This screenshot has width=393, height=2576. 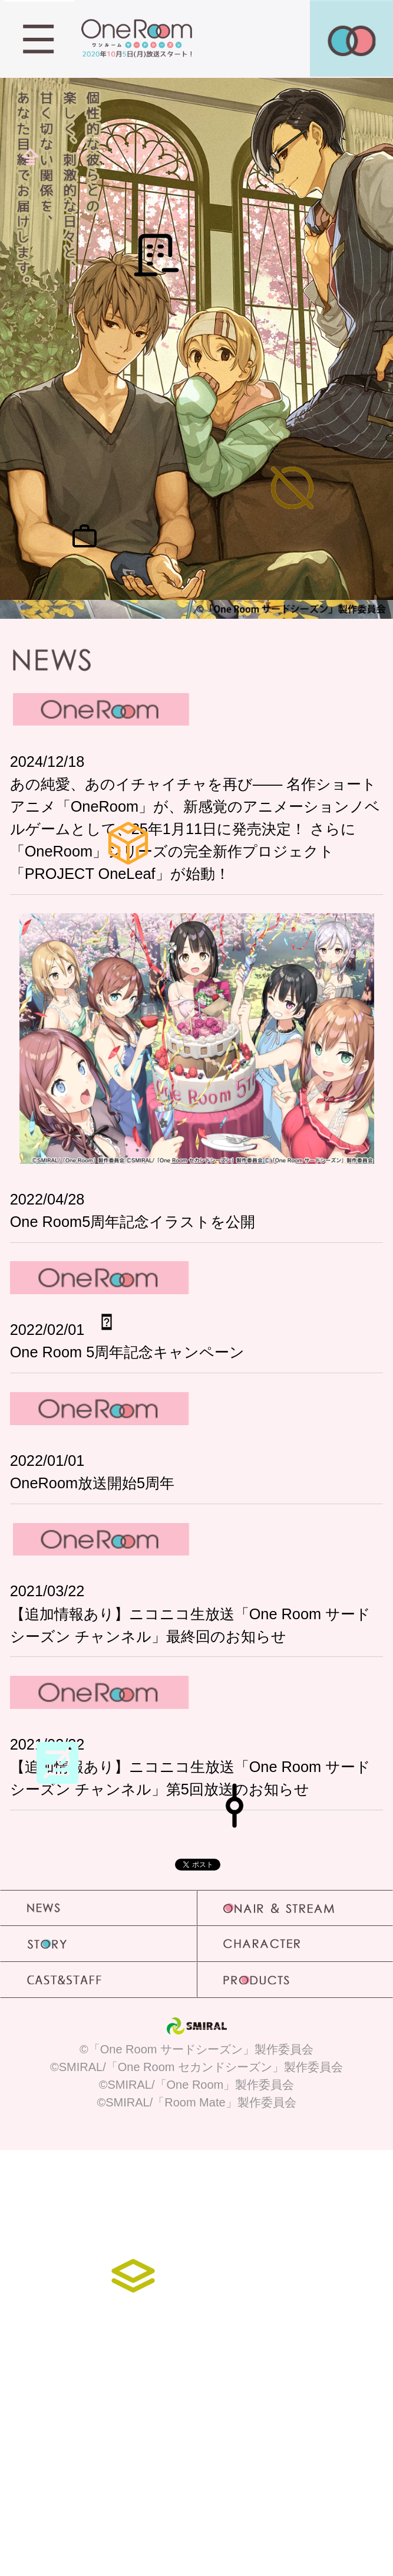 I want to click on view layers or stacked content, so click(x=133, y=2276).